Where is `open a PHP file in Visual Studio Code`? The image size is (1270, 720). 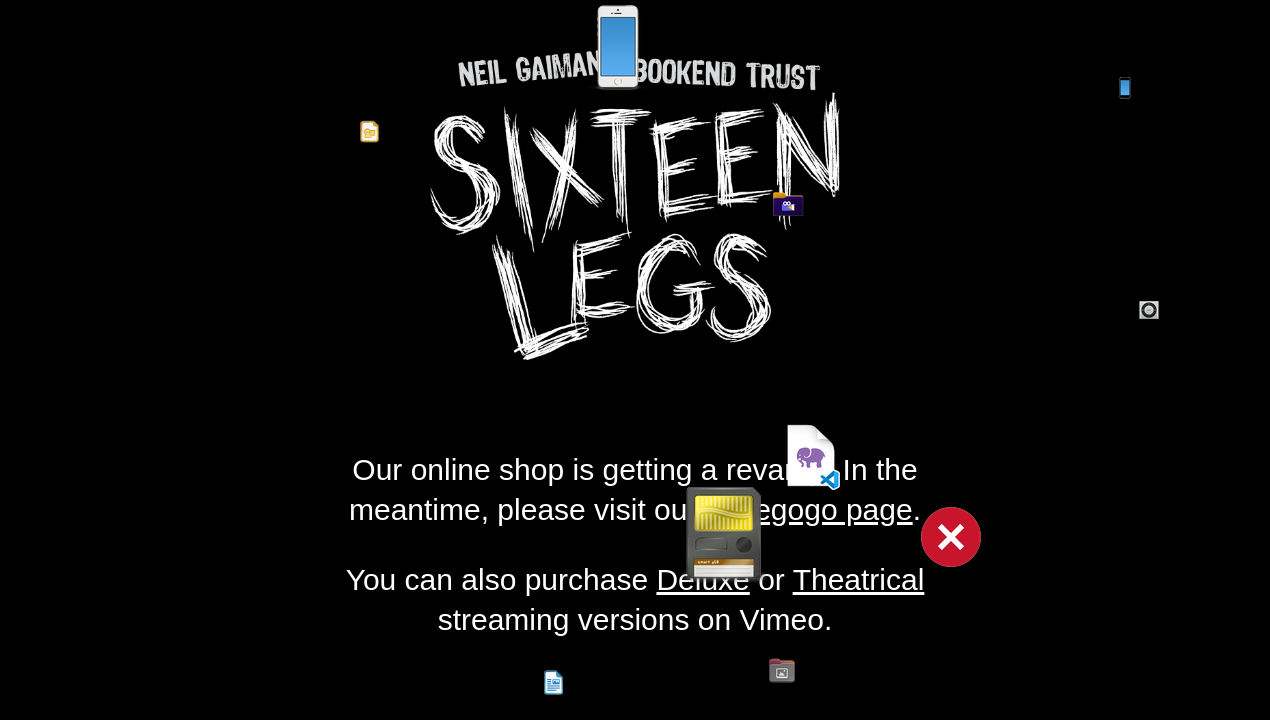
open a PHP file in Visual Studio Code is located at coordinates (811, 457).